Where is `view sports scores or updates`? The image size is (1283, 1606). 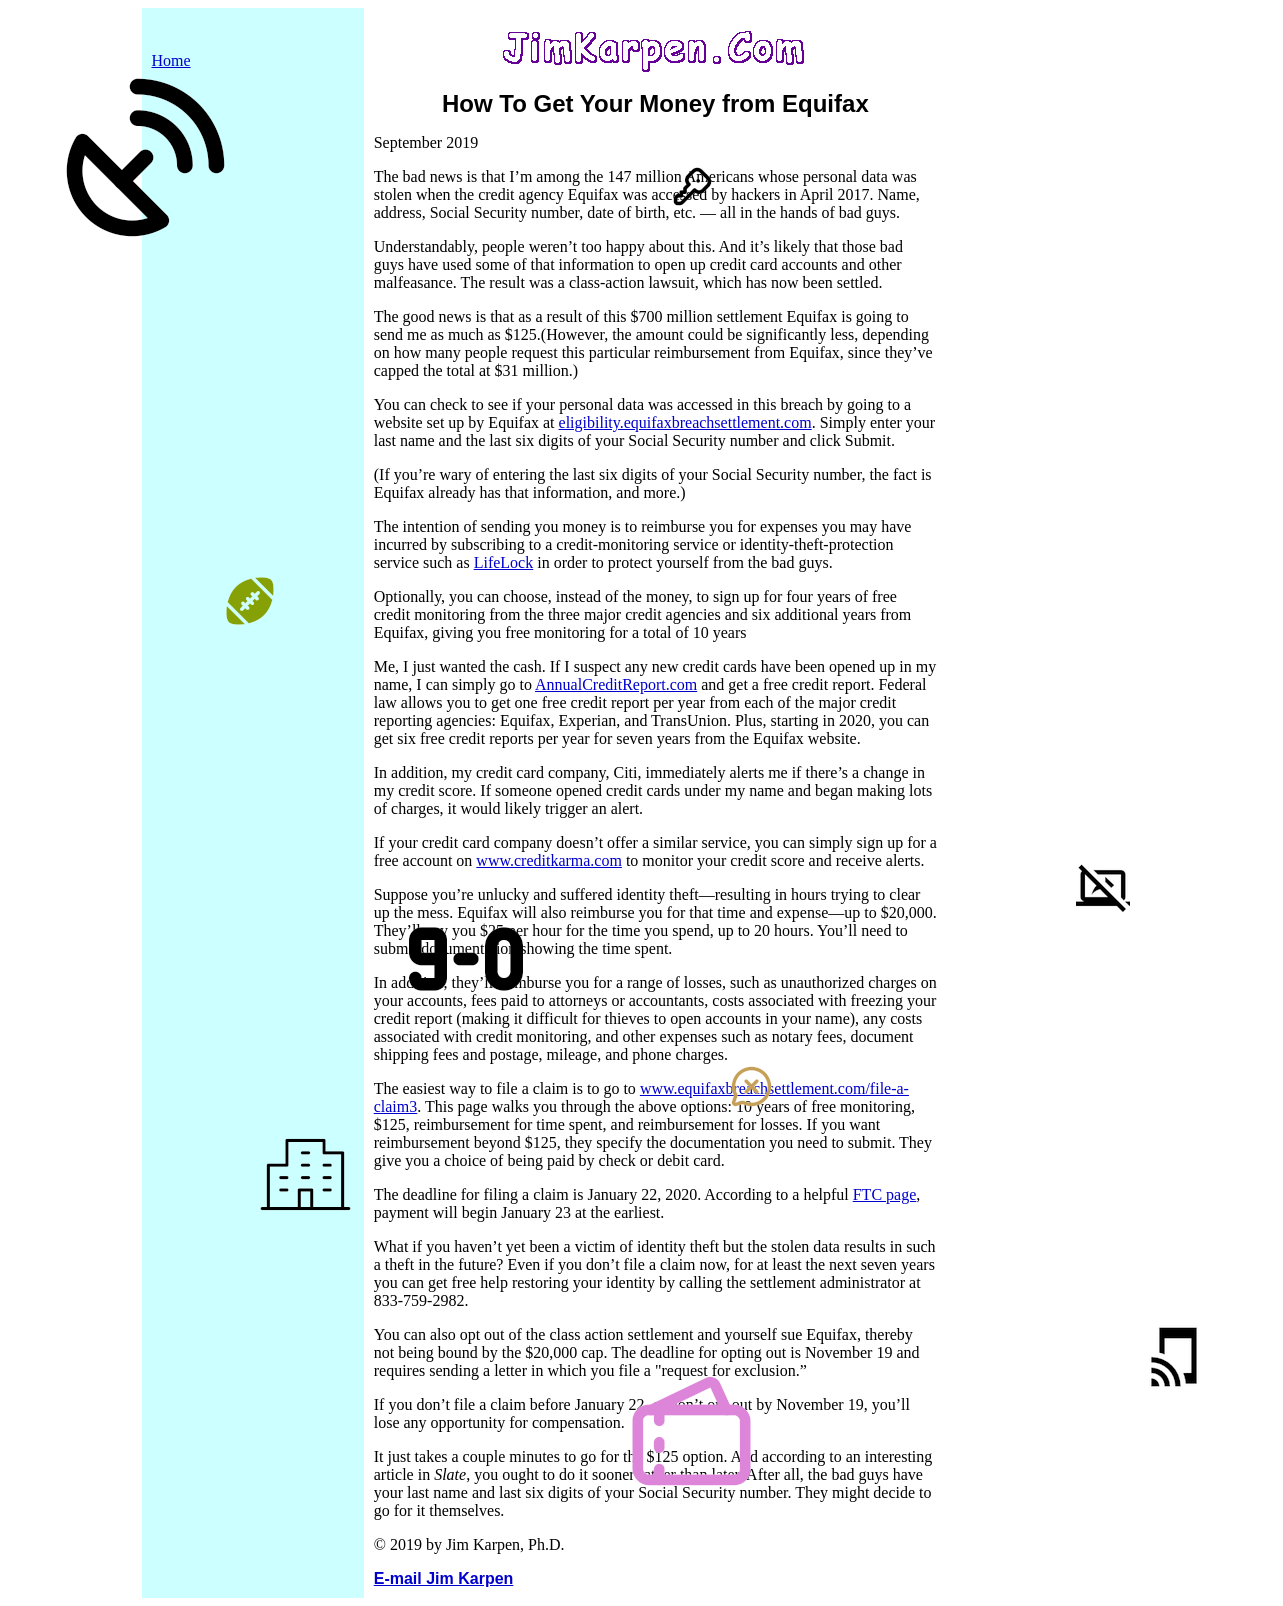
view sports scores or updates is located at coordinates (250, 601).